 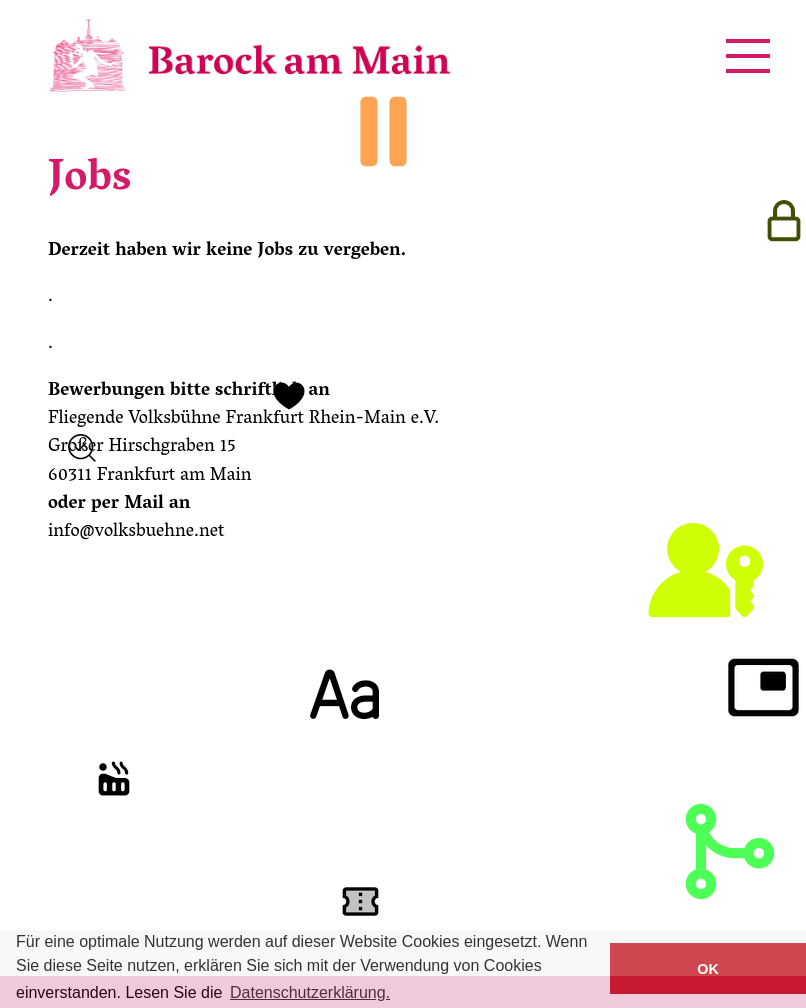 What do you see at coordinates (705, 572) in the screenshot?
I see `manage passkey authentication for your account` at bounding box center [705, 572].